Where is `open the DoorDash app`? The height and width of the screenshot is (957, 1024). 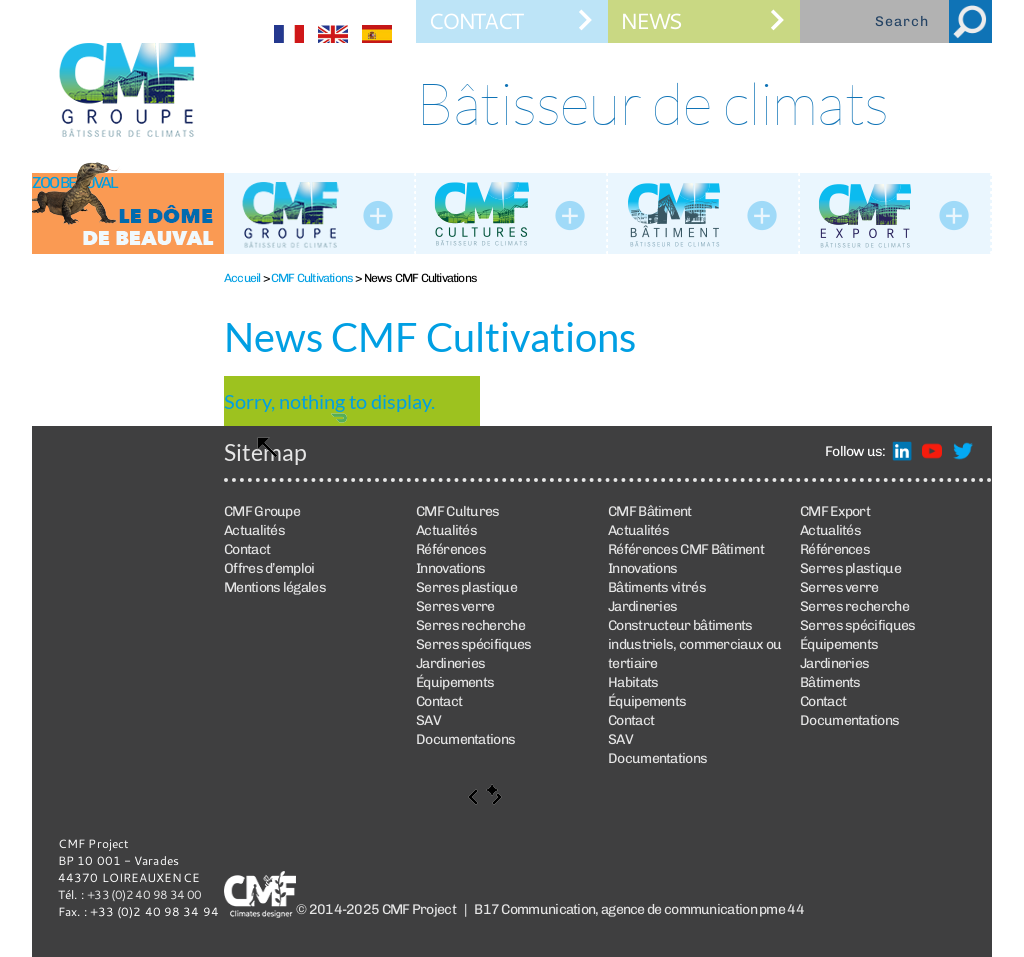
open the DoorDash app is located at coordinates (339, 418).